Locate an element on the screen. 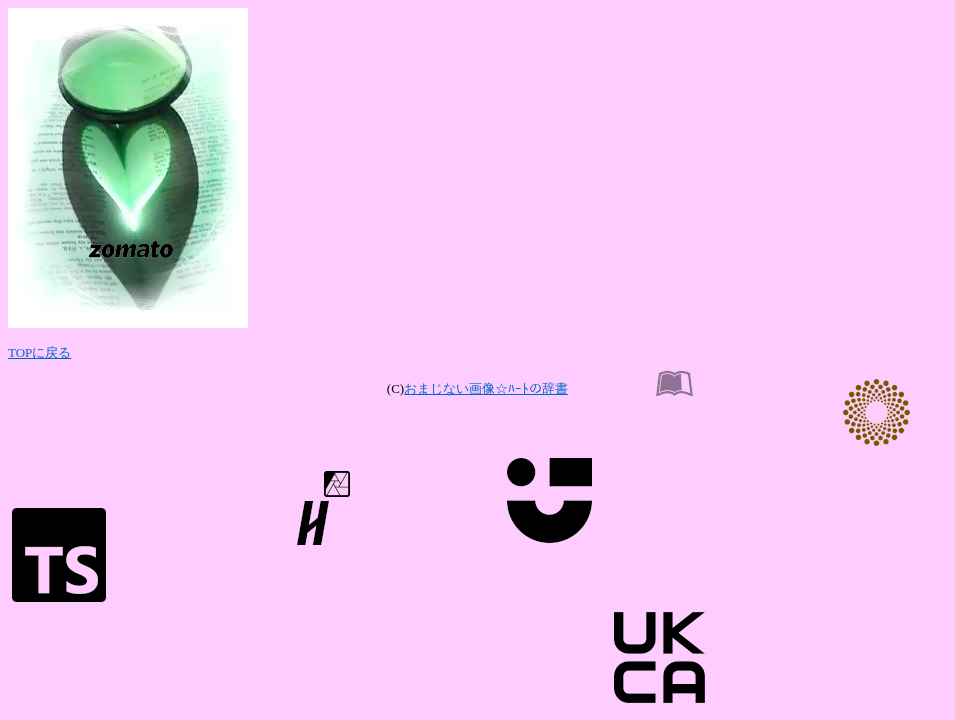 This screenshot has width=955, height=720. open the NiceHash cryptocurrency mining app is located at coordinates (549, 500).